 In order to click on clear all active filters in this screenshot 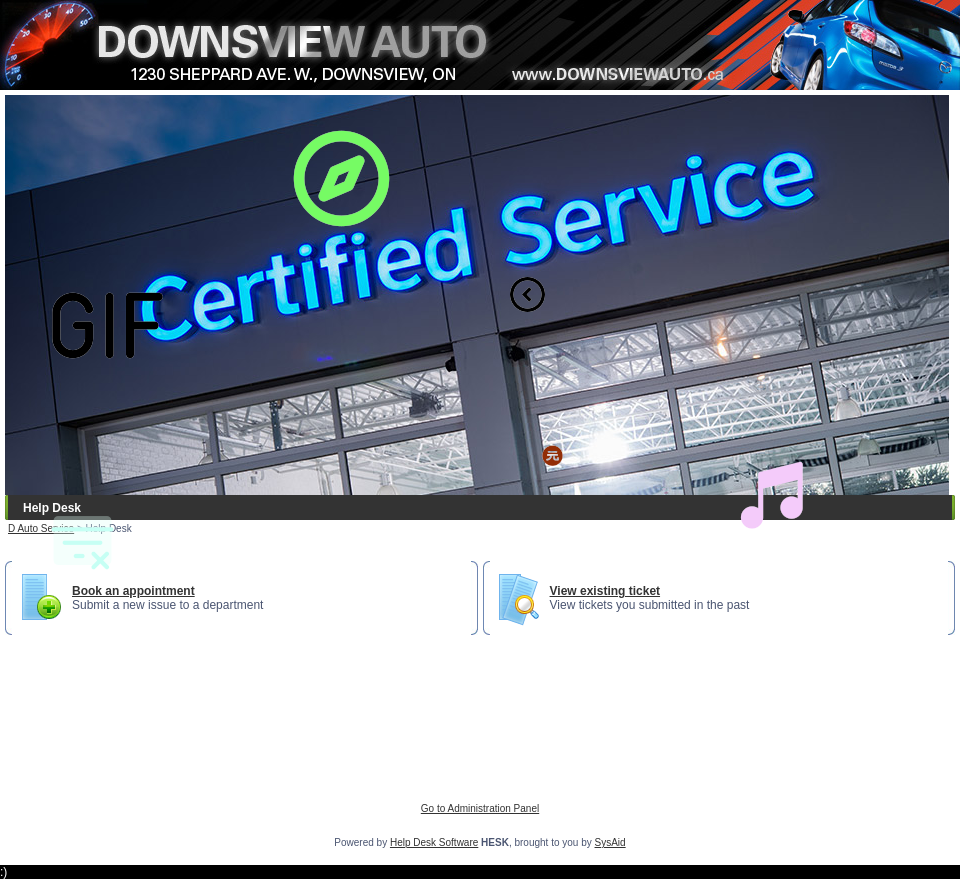, I will do `click(82, 540)`.